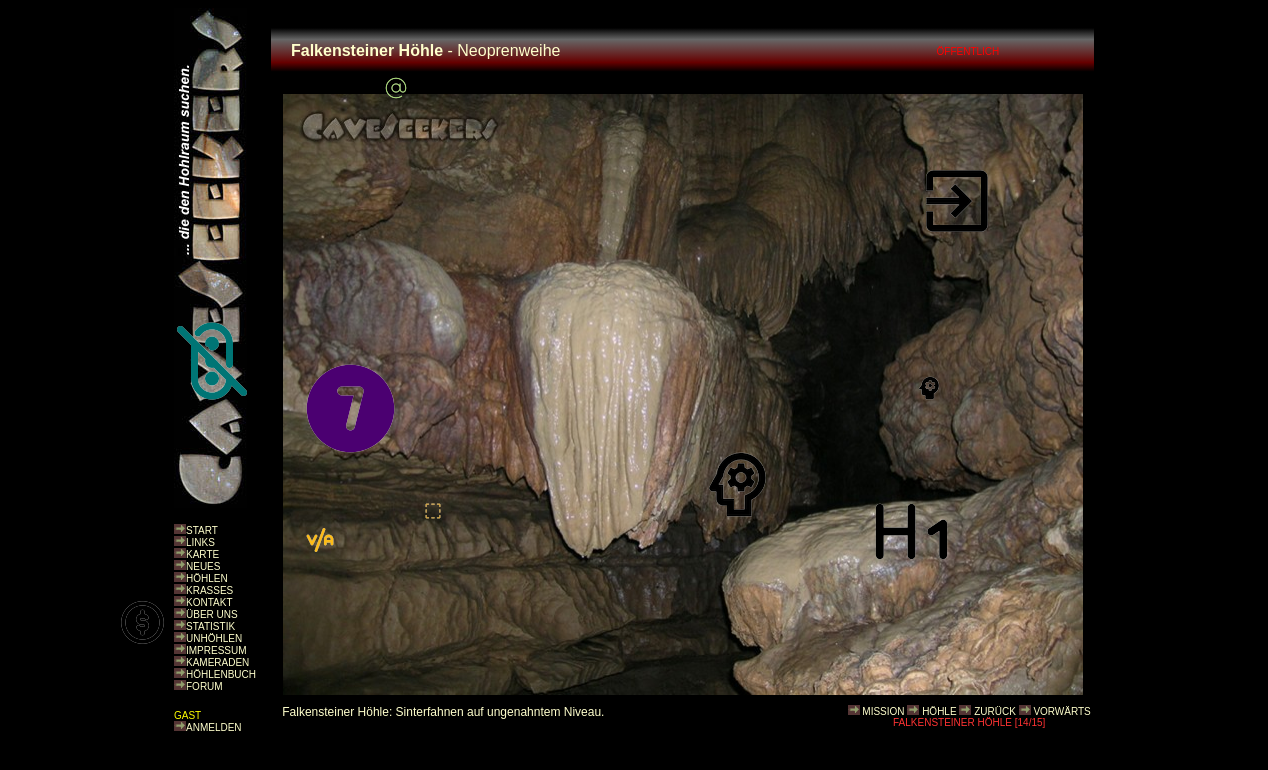  What do you see at coordinates (212, 361) in the screenshot?
I see `traffic light system disabled or offline` at bounding box center [212, 361].